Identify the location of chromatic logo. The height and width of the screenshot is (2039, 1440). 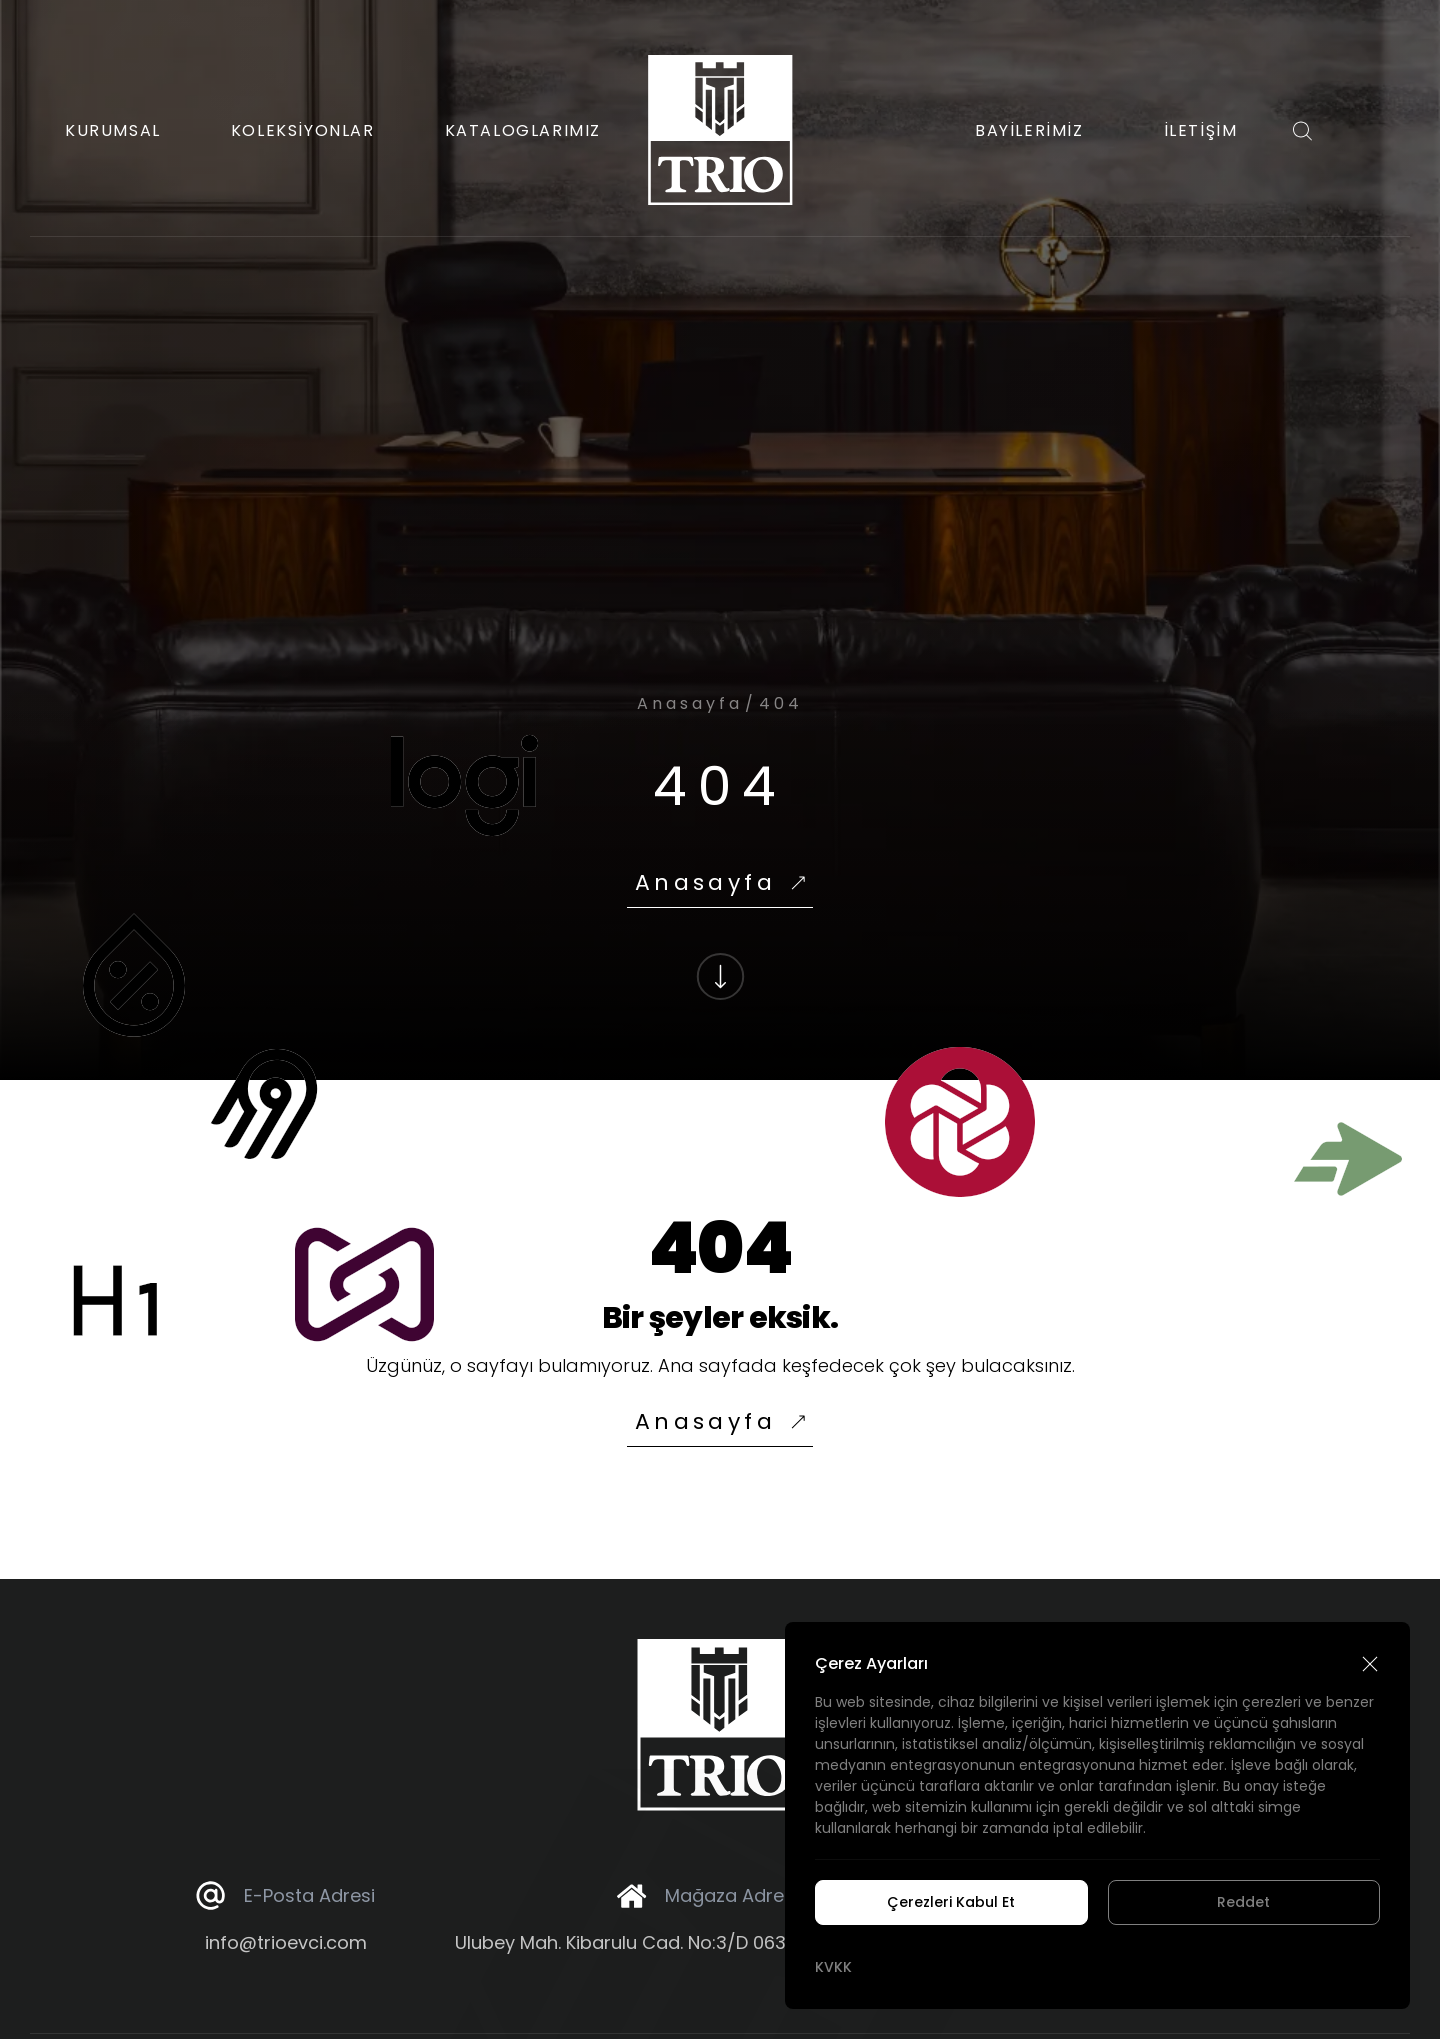
(960, 1122).